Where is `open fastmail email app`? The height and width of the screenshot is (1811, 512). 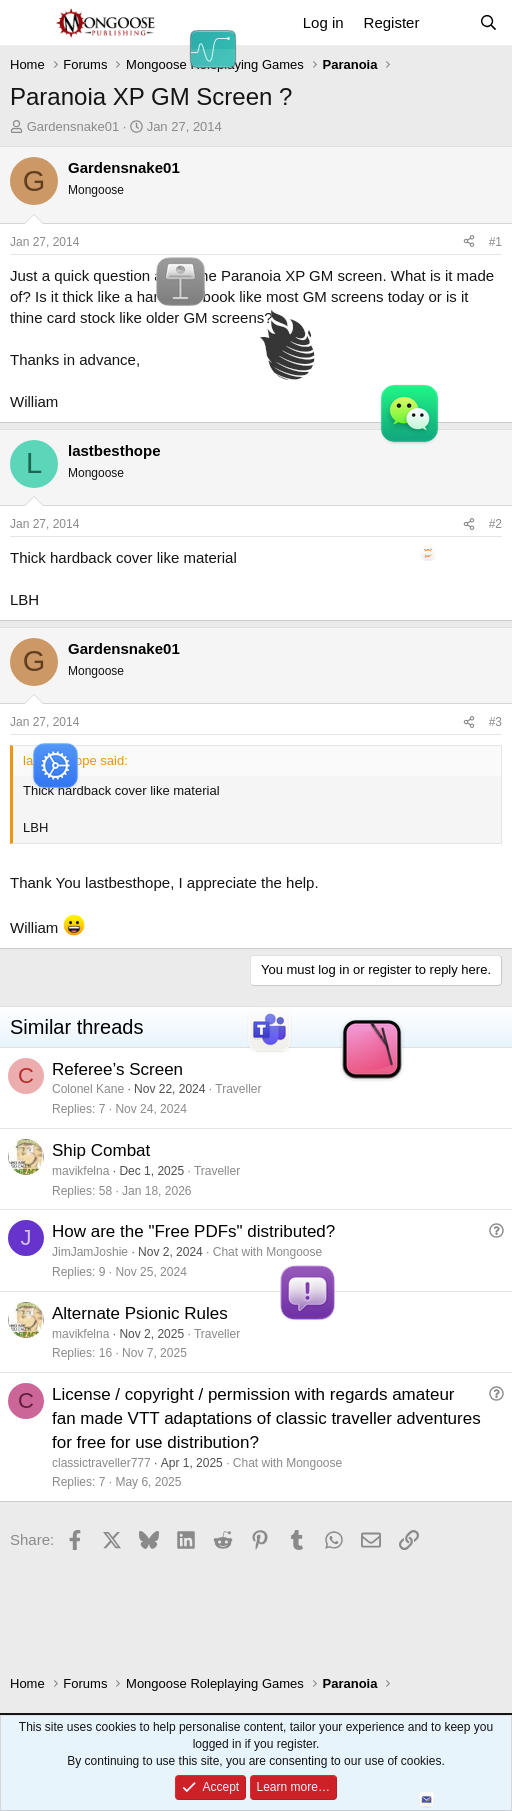
open fastmail email app is located at coordinates (426, 1799).